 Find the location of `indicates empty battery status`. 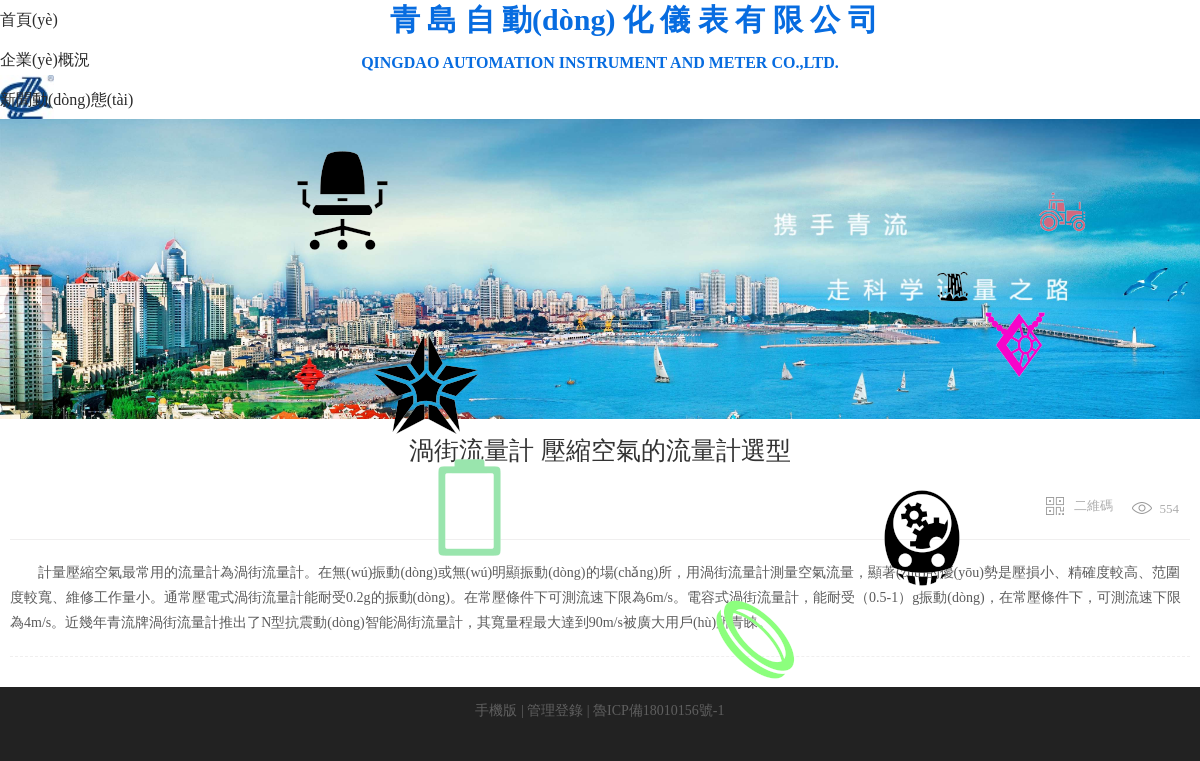

indicates empty battery status is located at coordinates (469, 507).